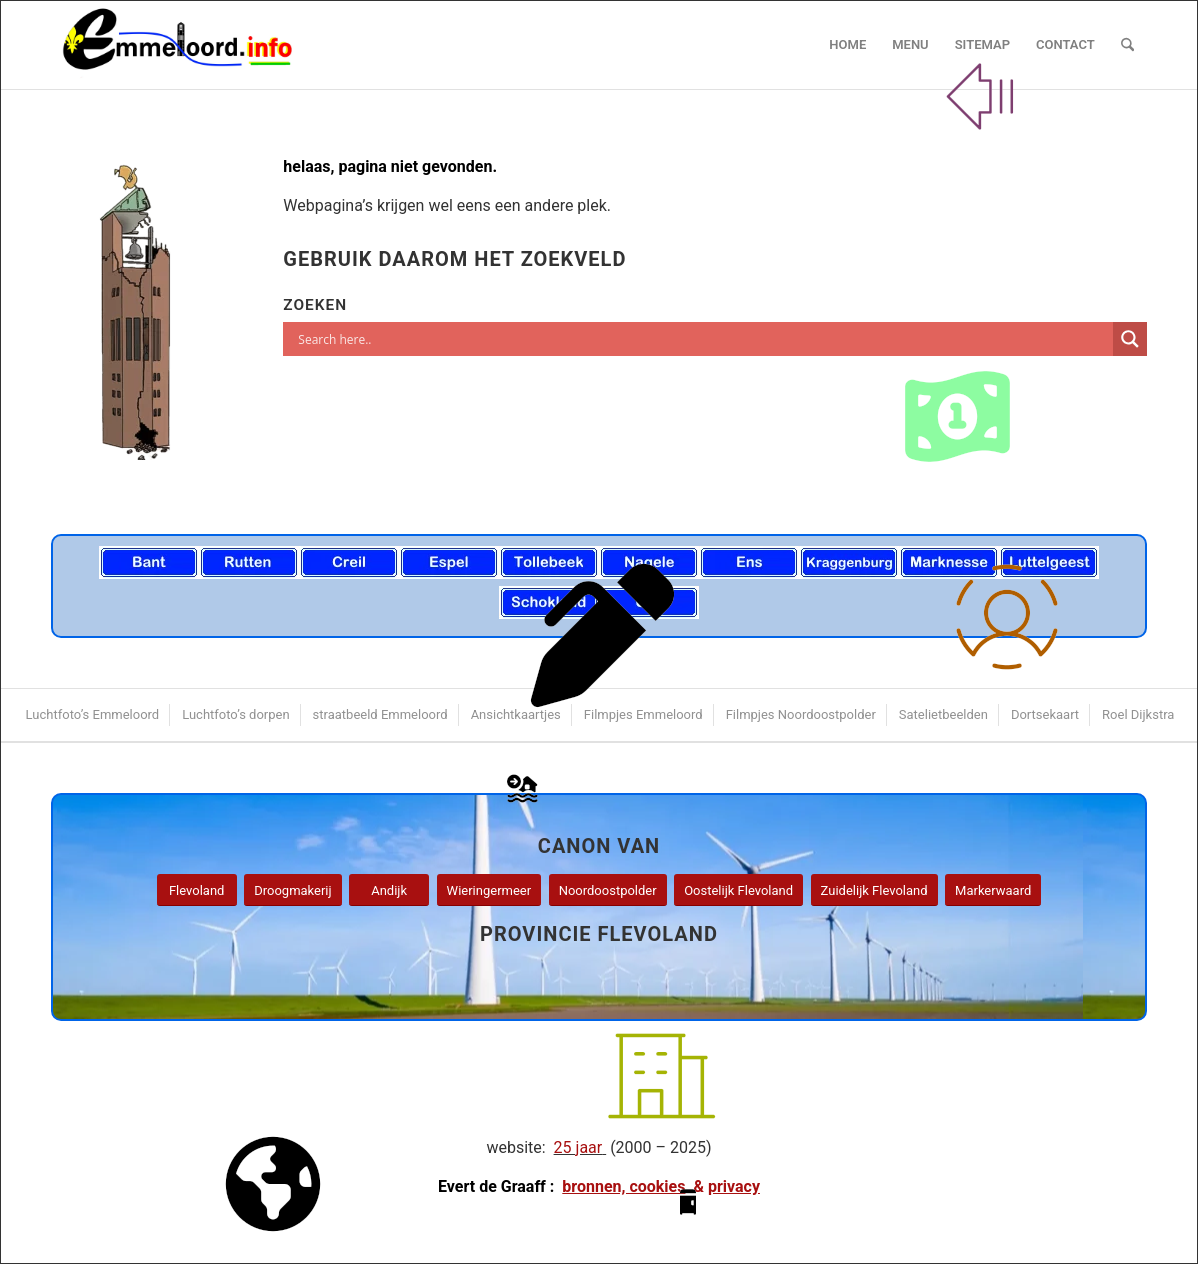 This screenshot has width=1198, height=1264. What do you see at coordinates (688, 1202) in the screenshot?
I see `locate nearby portable restrooms` at bounding box center [688, 1202].